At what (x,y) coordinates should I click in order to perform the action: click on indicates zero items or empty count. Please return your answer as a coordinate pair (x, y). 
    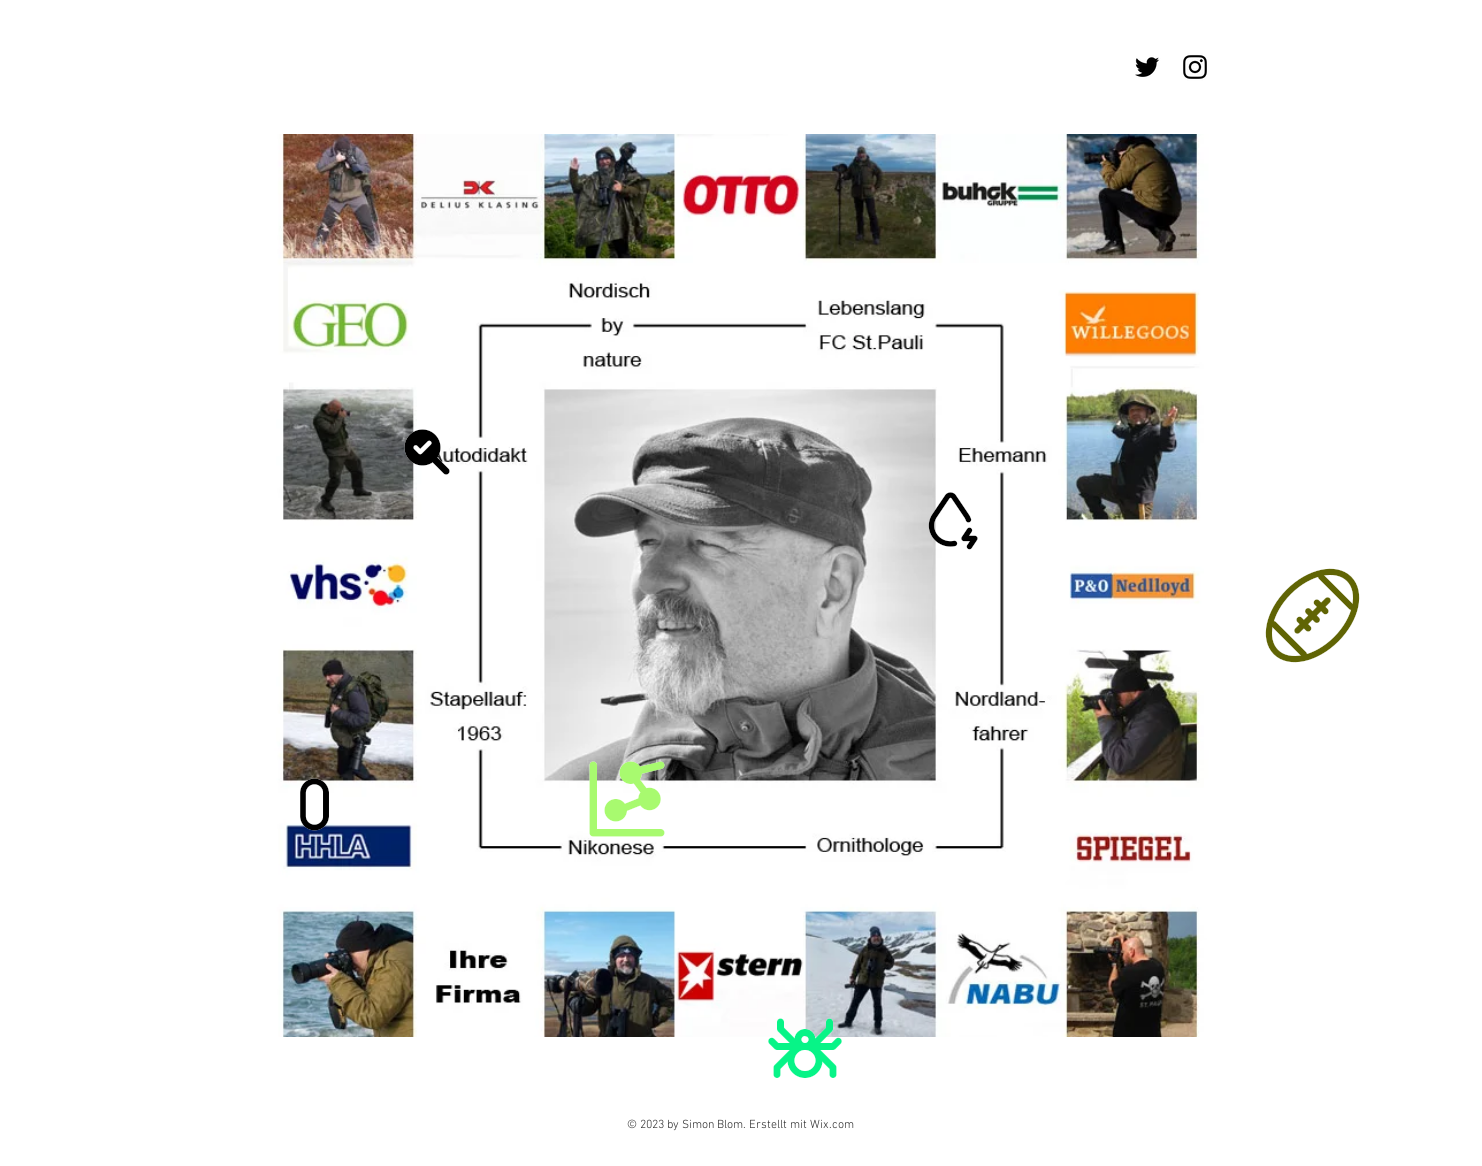
    Looking at the image, I should click on (314, 804).